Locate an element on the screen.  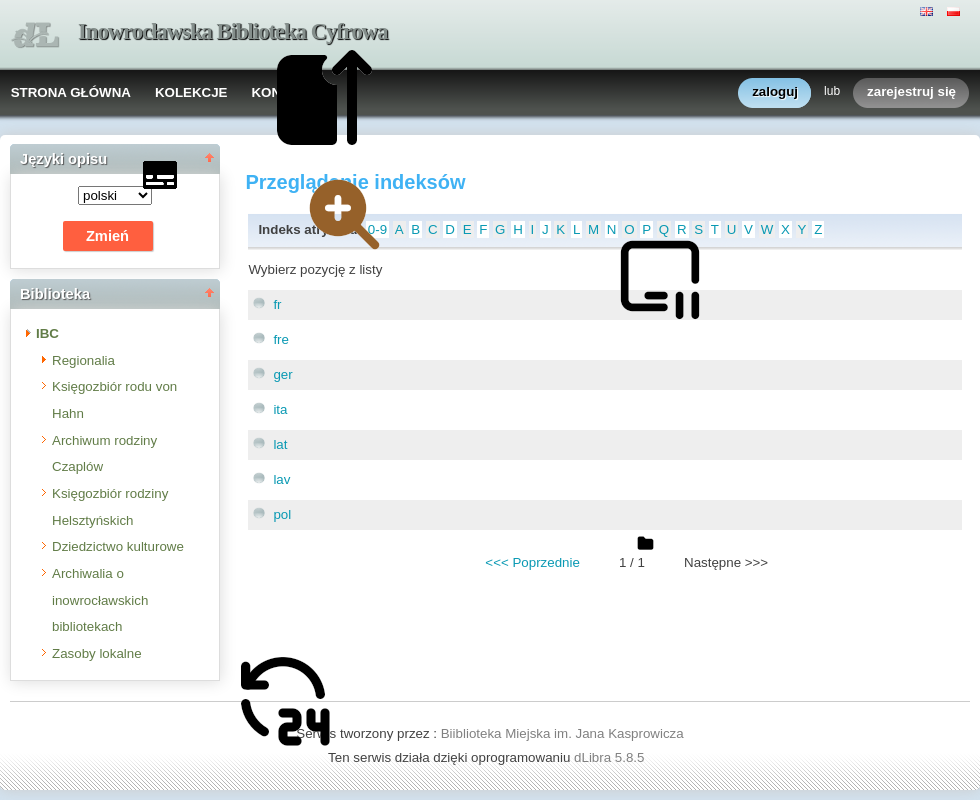
pause media playback on tablet device is located at coordinates (660, 276).